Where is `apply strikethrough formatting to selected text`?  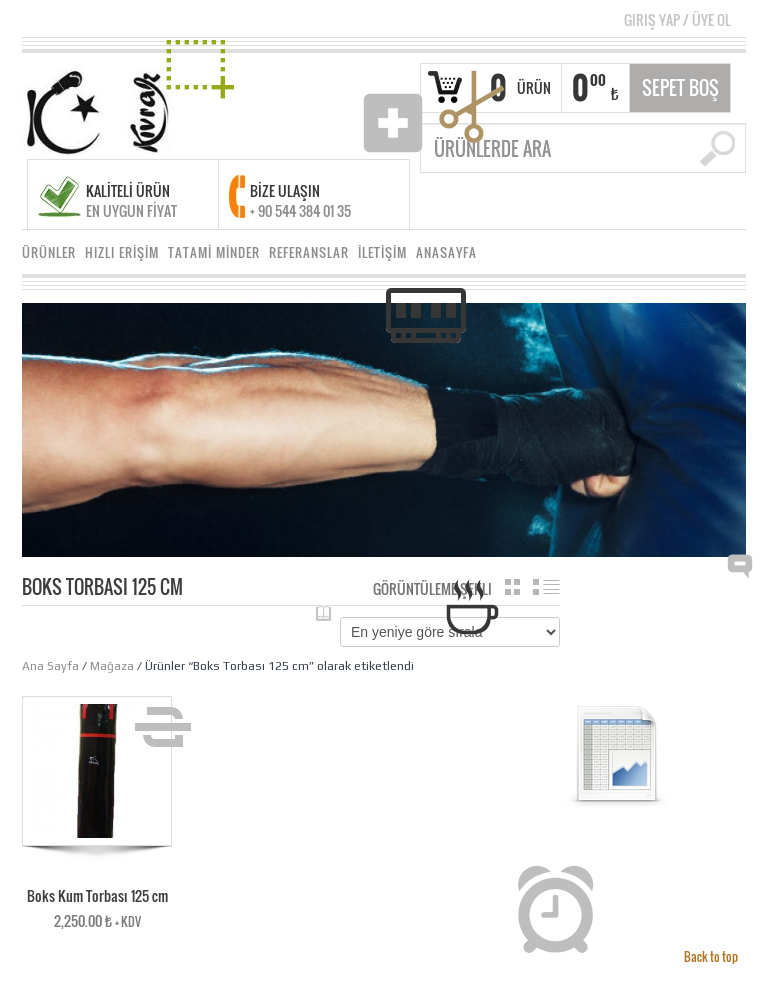
apply strikethrough formatting to selected text is located at coordinates (163, 727).